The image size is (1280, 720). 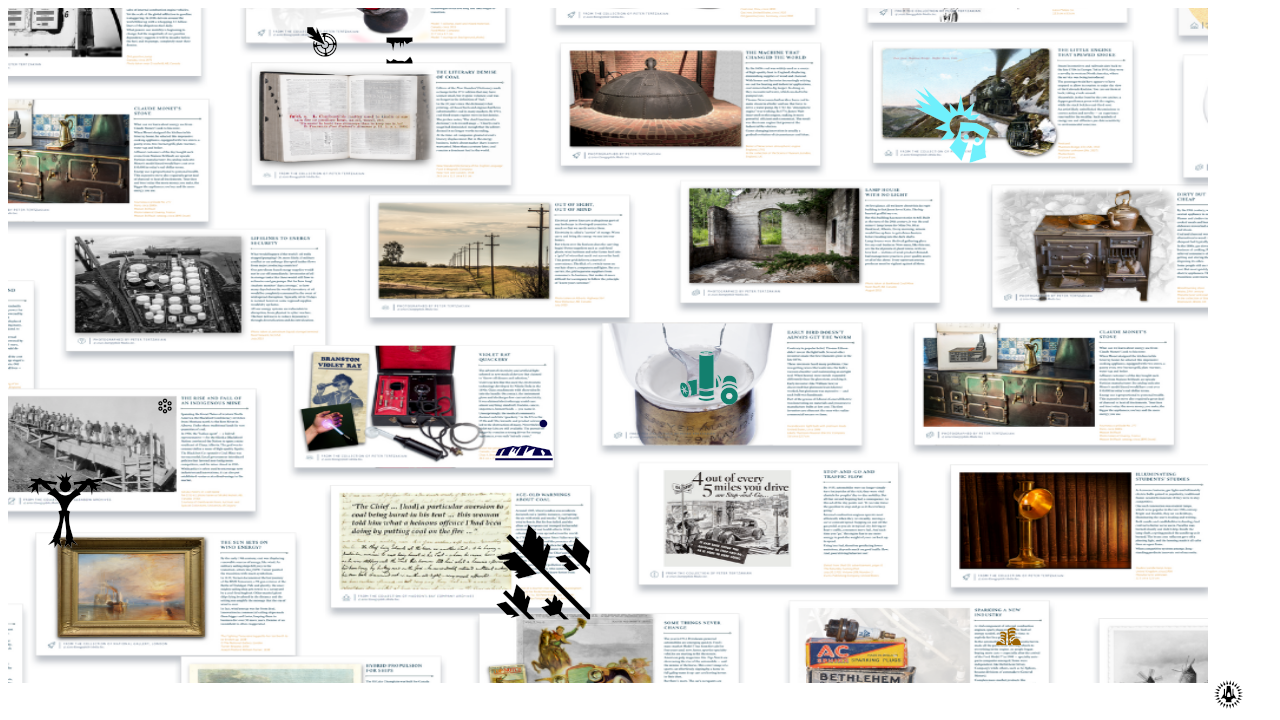 I want to click on aim or target an objective, so click(x=322, y=42).